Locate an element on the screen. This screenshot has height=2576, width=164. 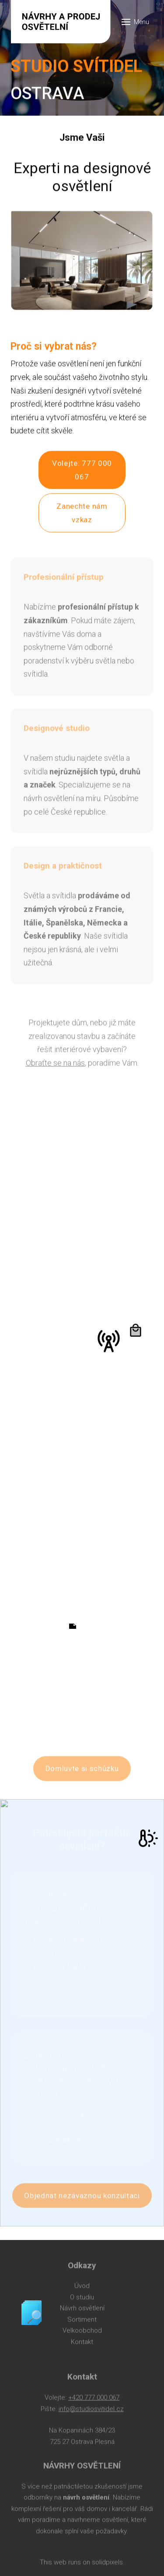
search files or documents is located at coordinates (31, 2313).